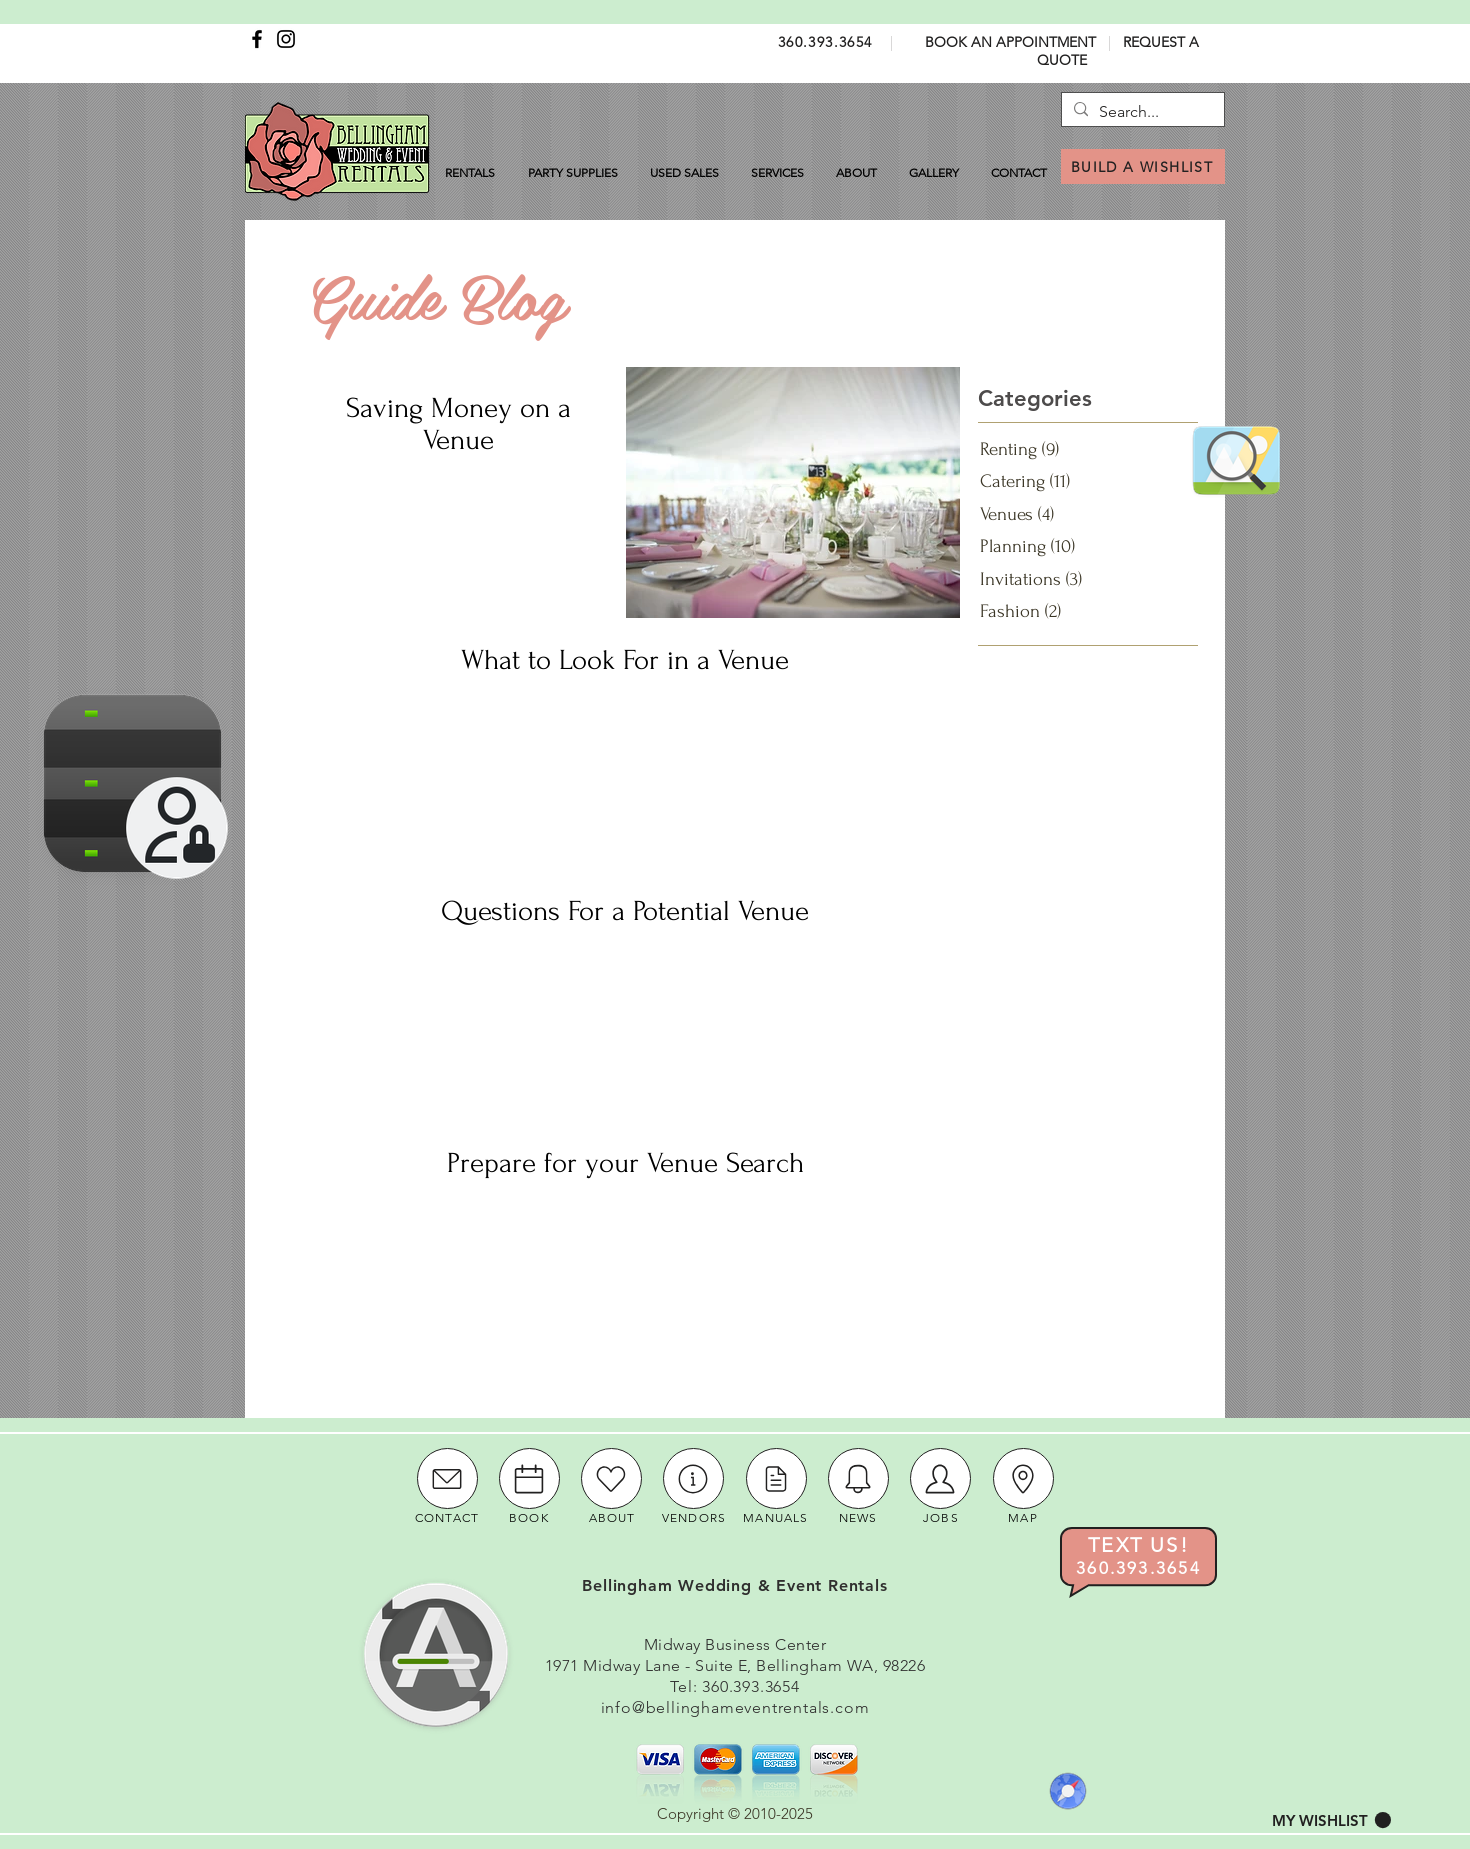  What do you see at coordinates (1236, 460) in the screenshot?
I see `open image viewer application` at bounding box center [1236, 460].